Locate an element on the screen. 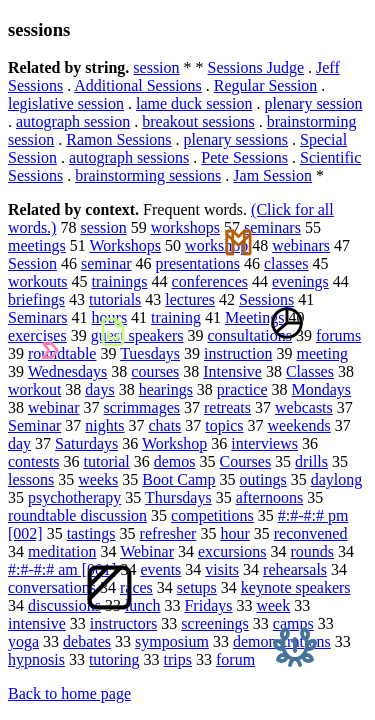  dry in shade laundry care instruction is located at coordinates (109, 587).